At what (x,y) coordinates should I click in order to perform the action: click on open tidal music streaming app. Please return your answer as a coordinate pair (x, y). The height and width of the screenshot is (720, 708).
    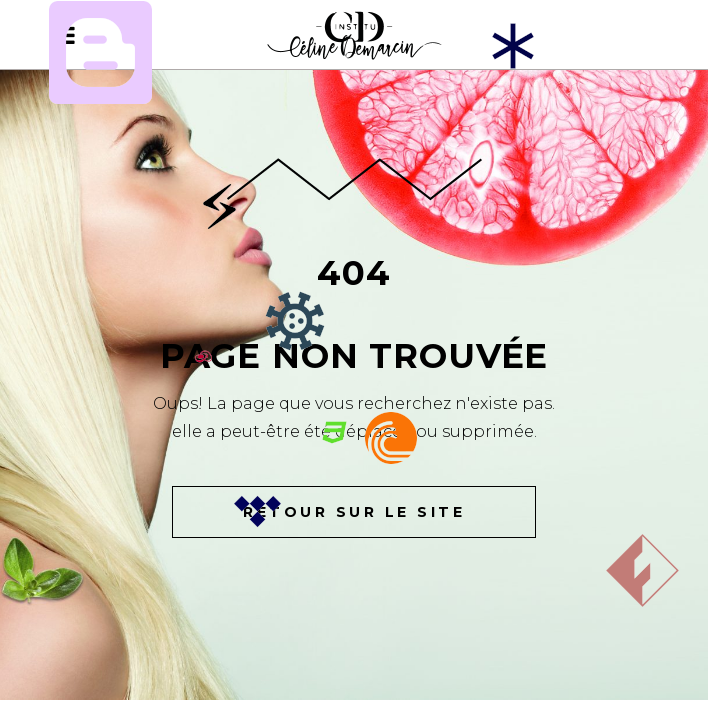
    Looking at the image, I should click on (257, 511).